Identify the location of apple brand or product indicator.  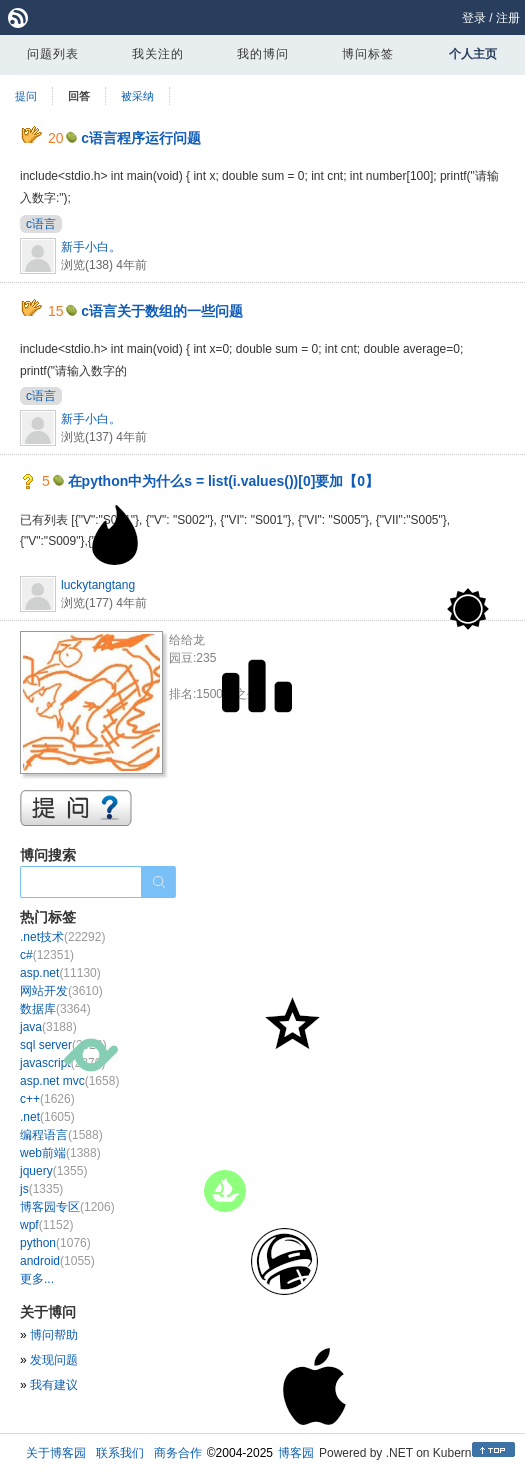
(314, 1386).